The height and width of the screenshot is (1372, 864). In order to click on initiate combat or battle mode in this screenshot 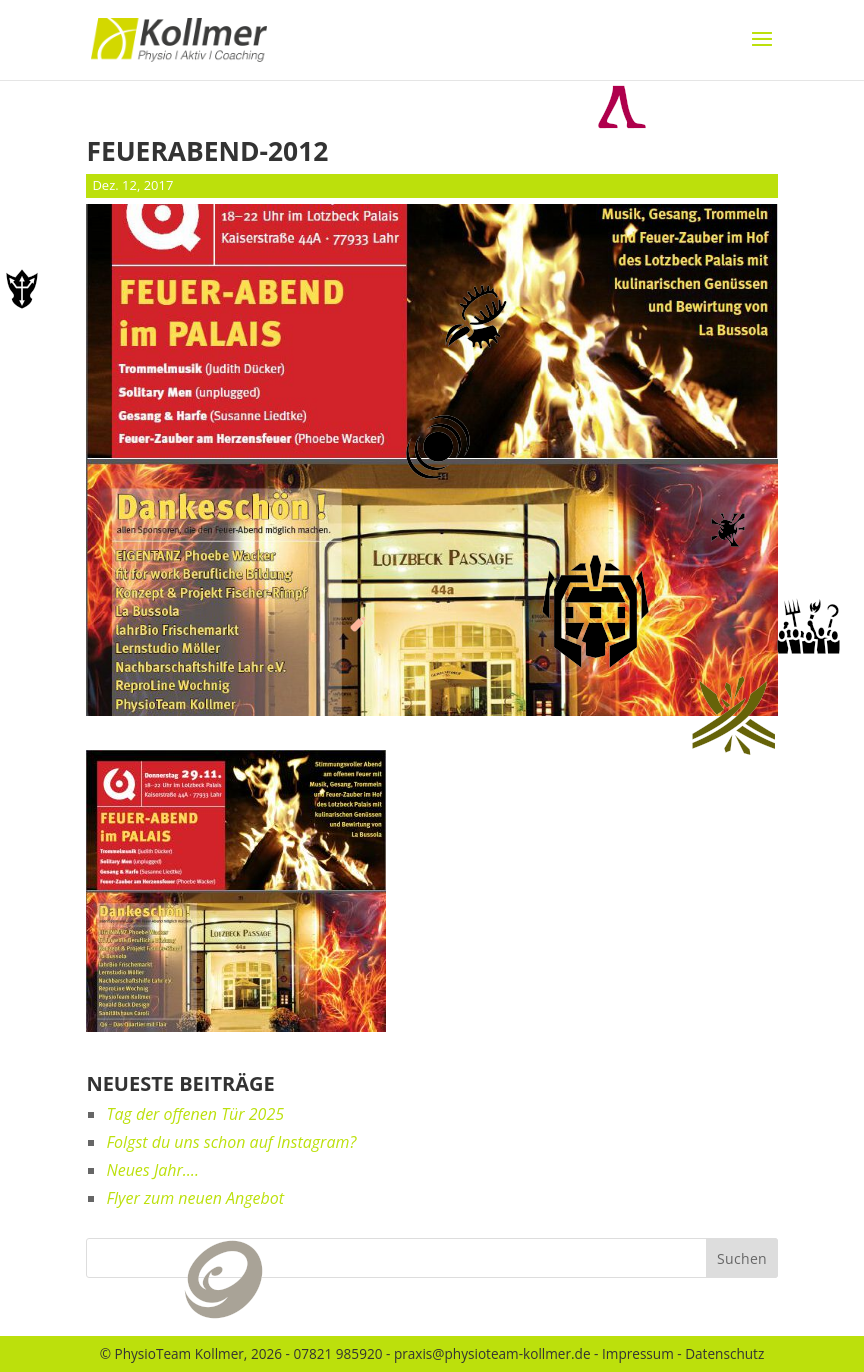, I will do `click(733, 716)`.